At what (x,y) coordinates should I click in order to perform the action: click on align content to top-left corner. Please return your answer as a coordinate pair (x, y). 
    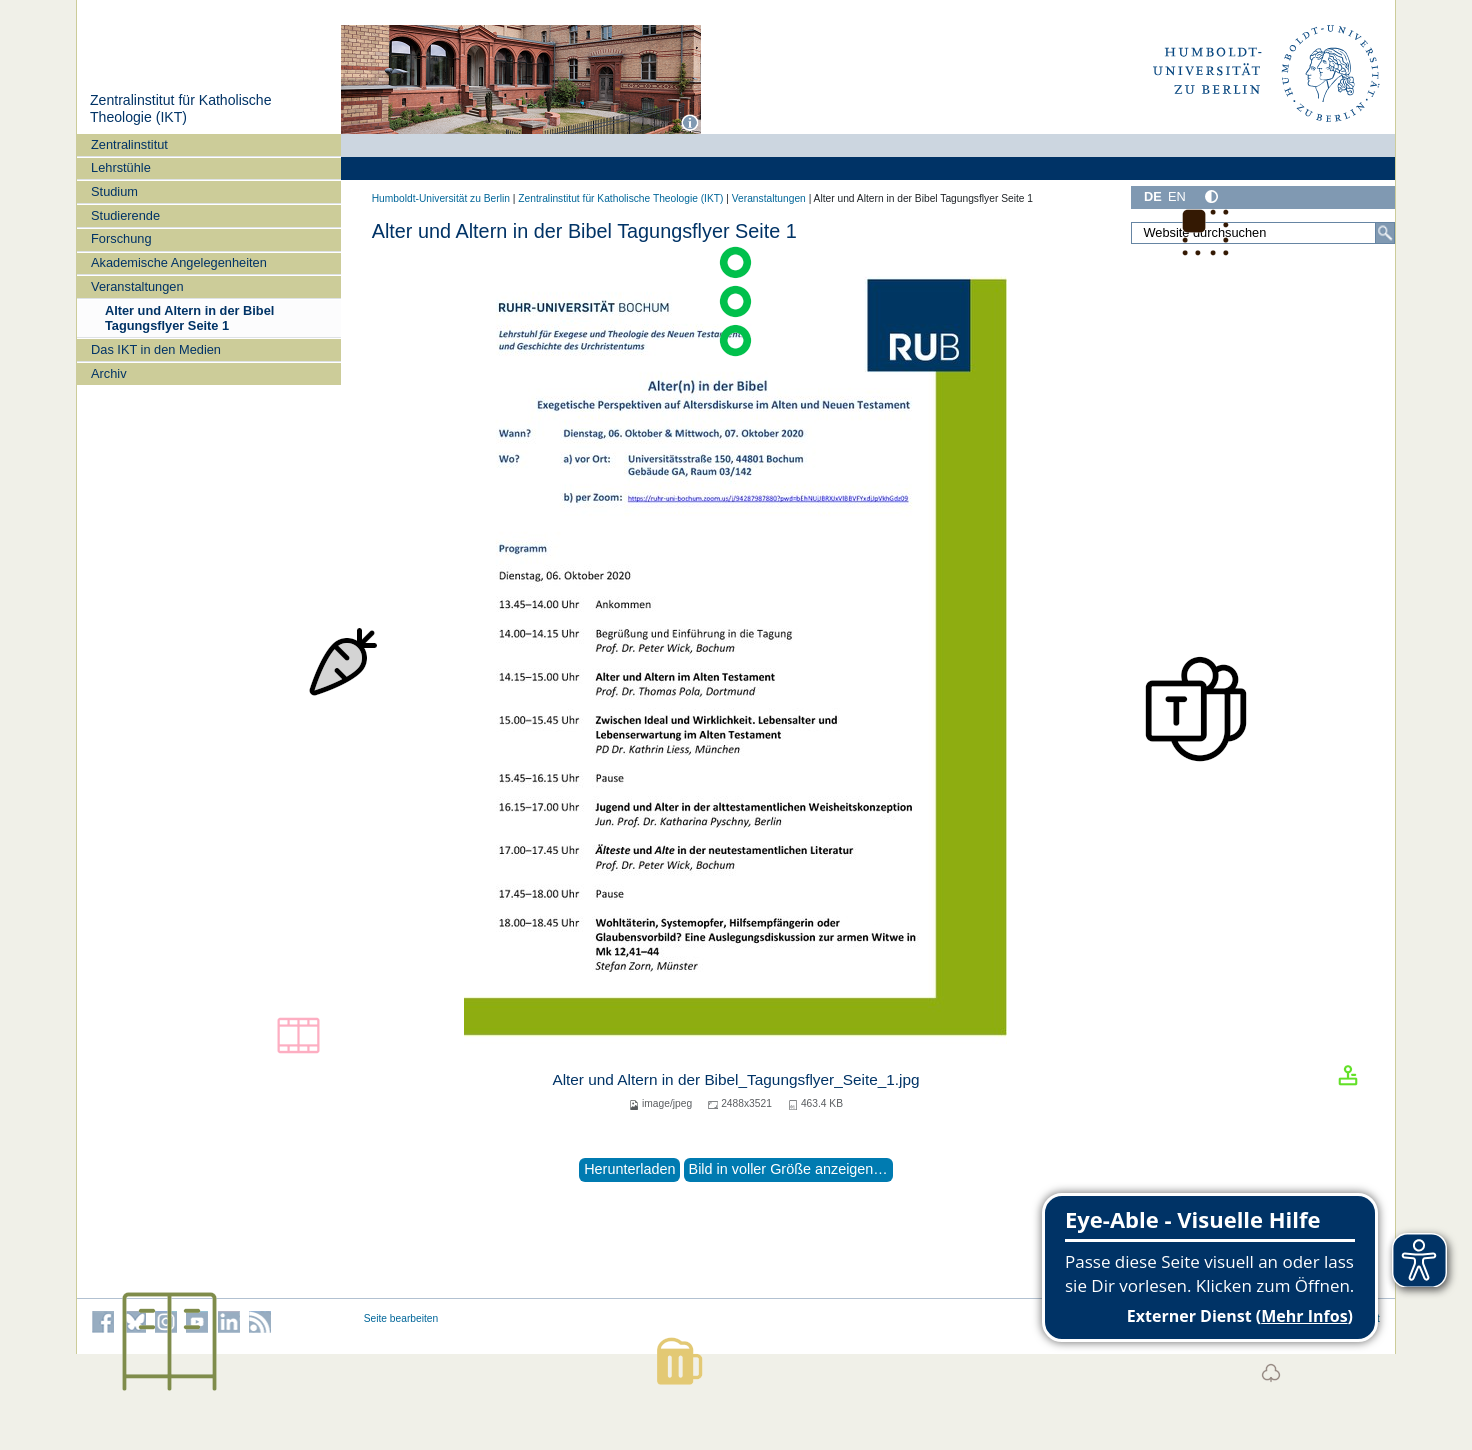
    Looking at the image, I should click on (1205, 232).